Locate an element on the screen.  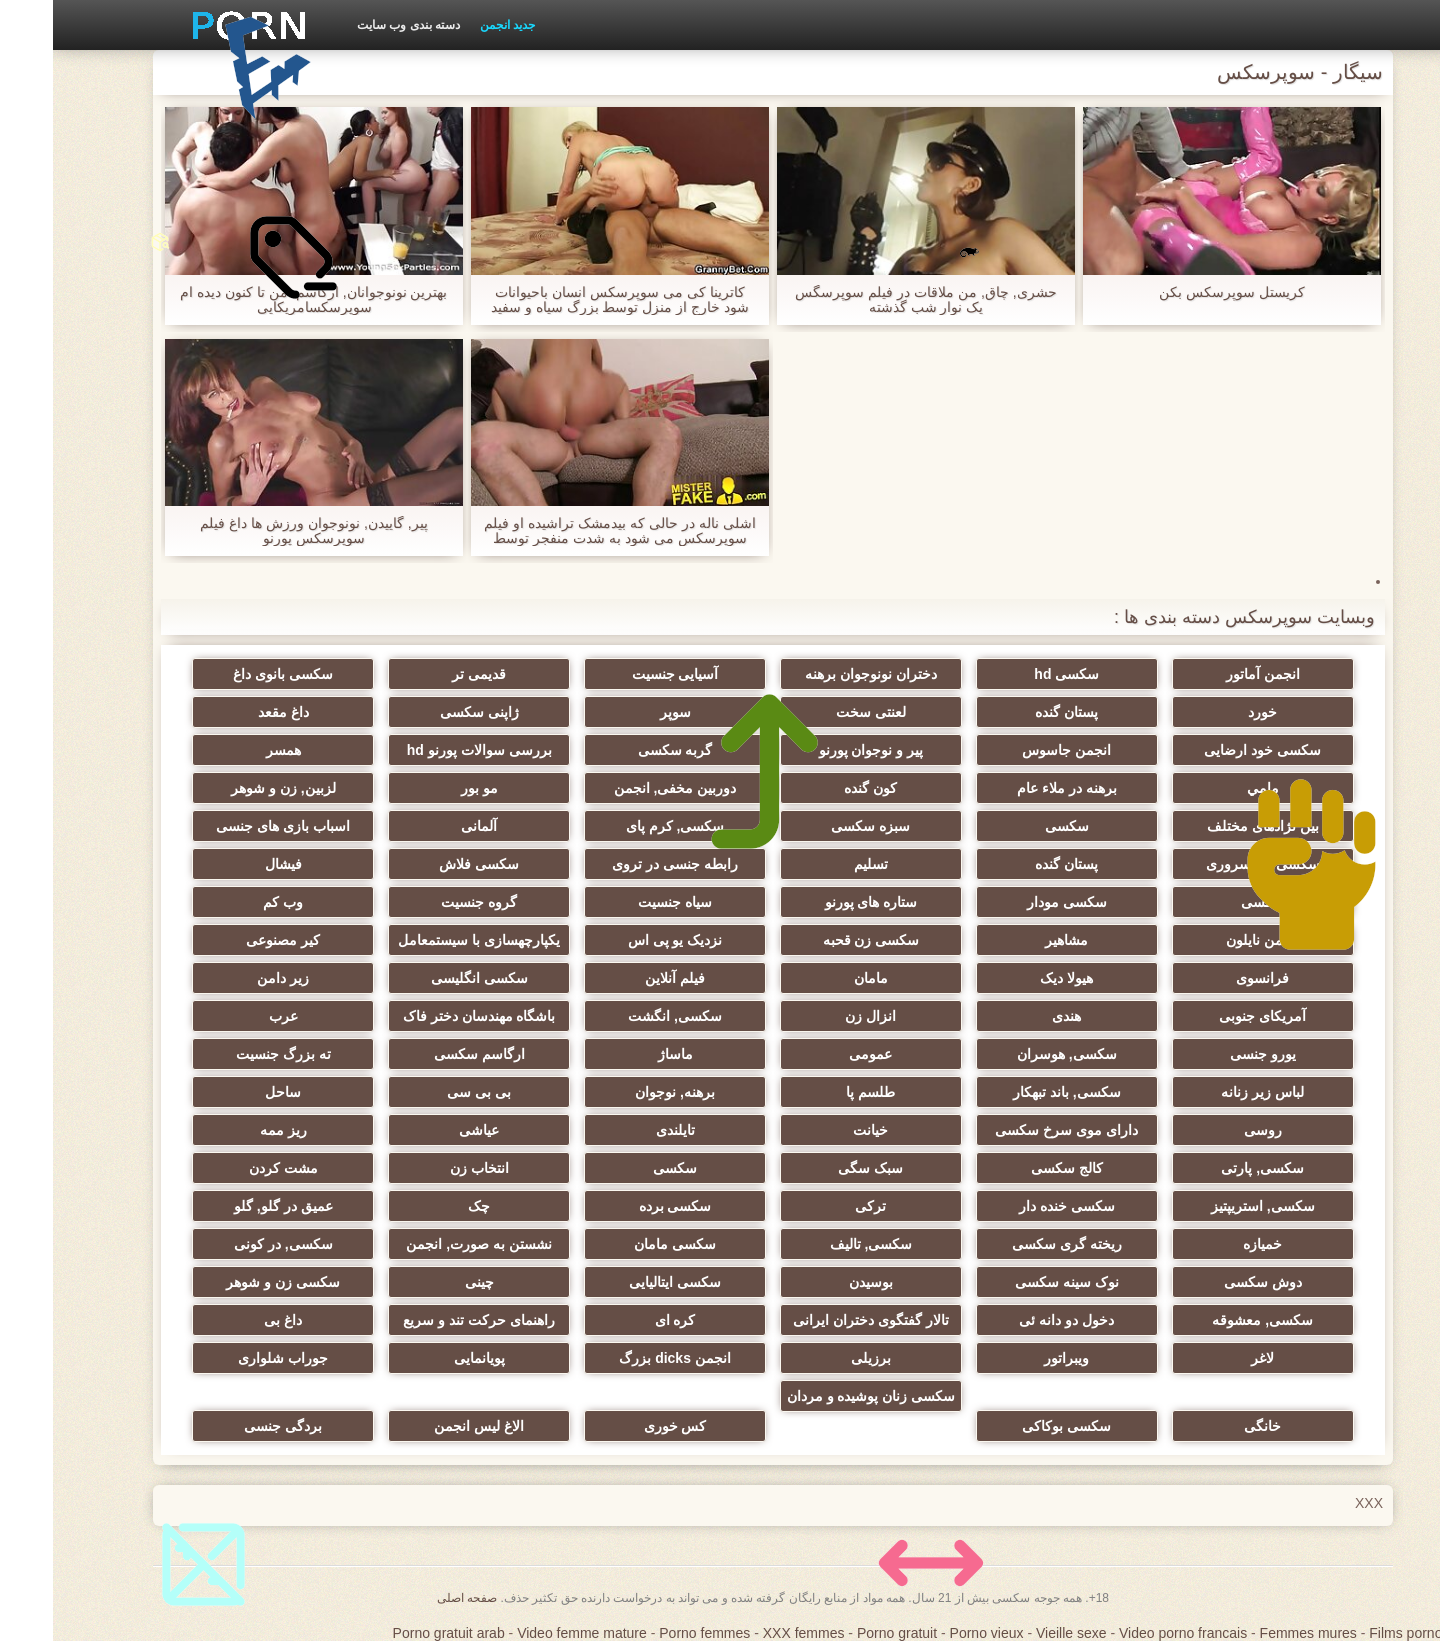
search for a package or shipment is located at coordinates (160, 242).